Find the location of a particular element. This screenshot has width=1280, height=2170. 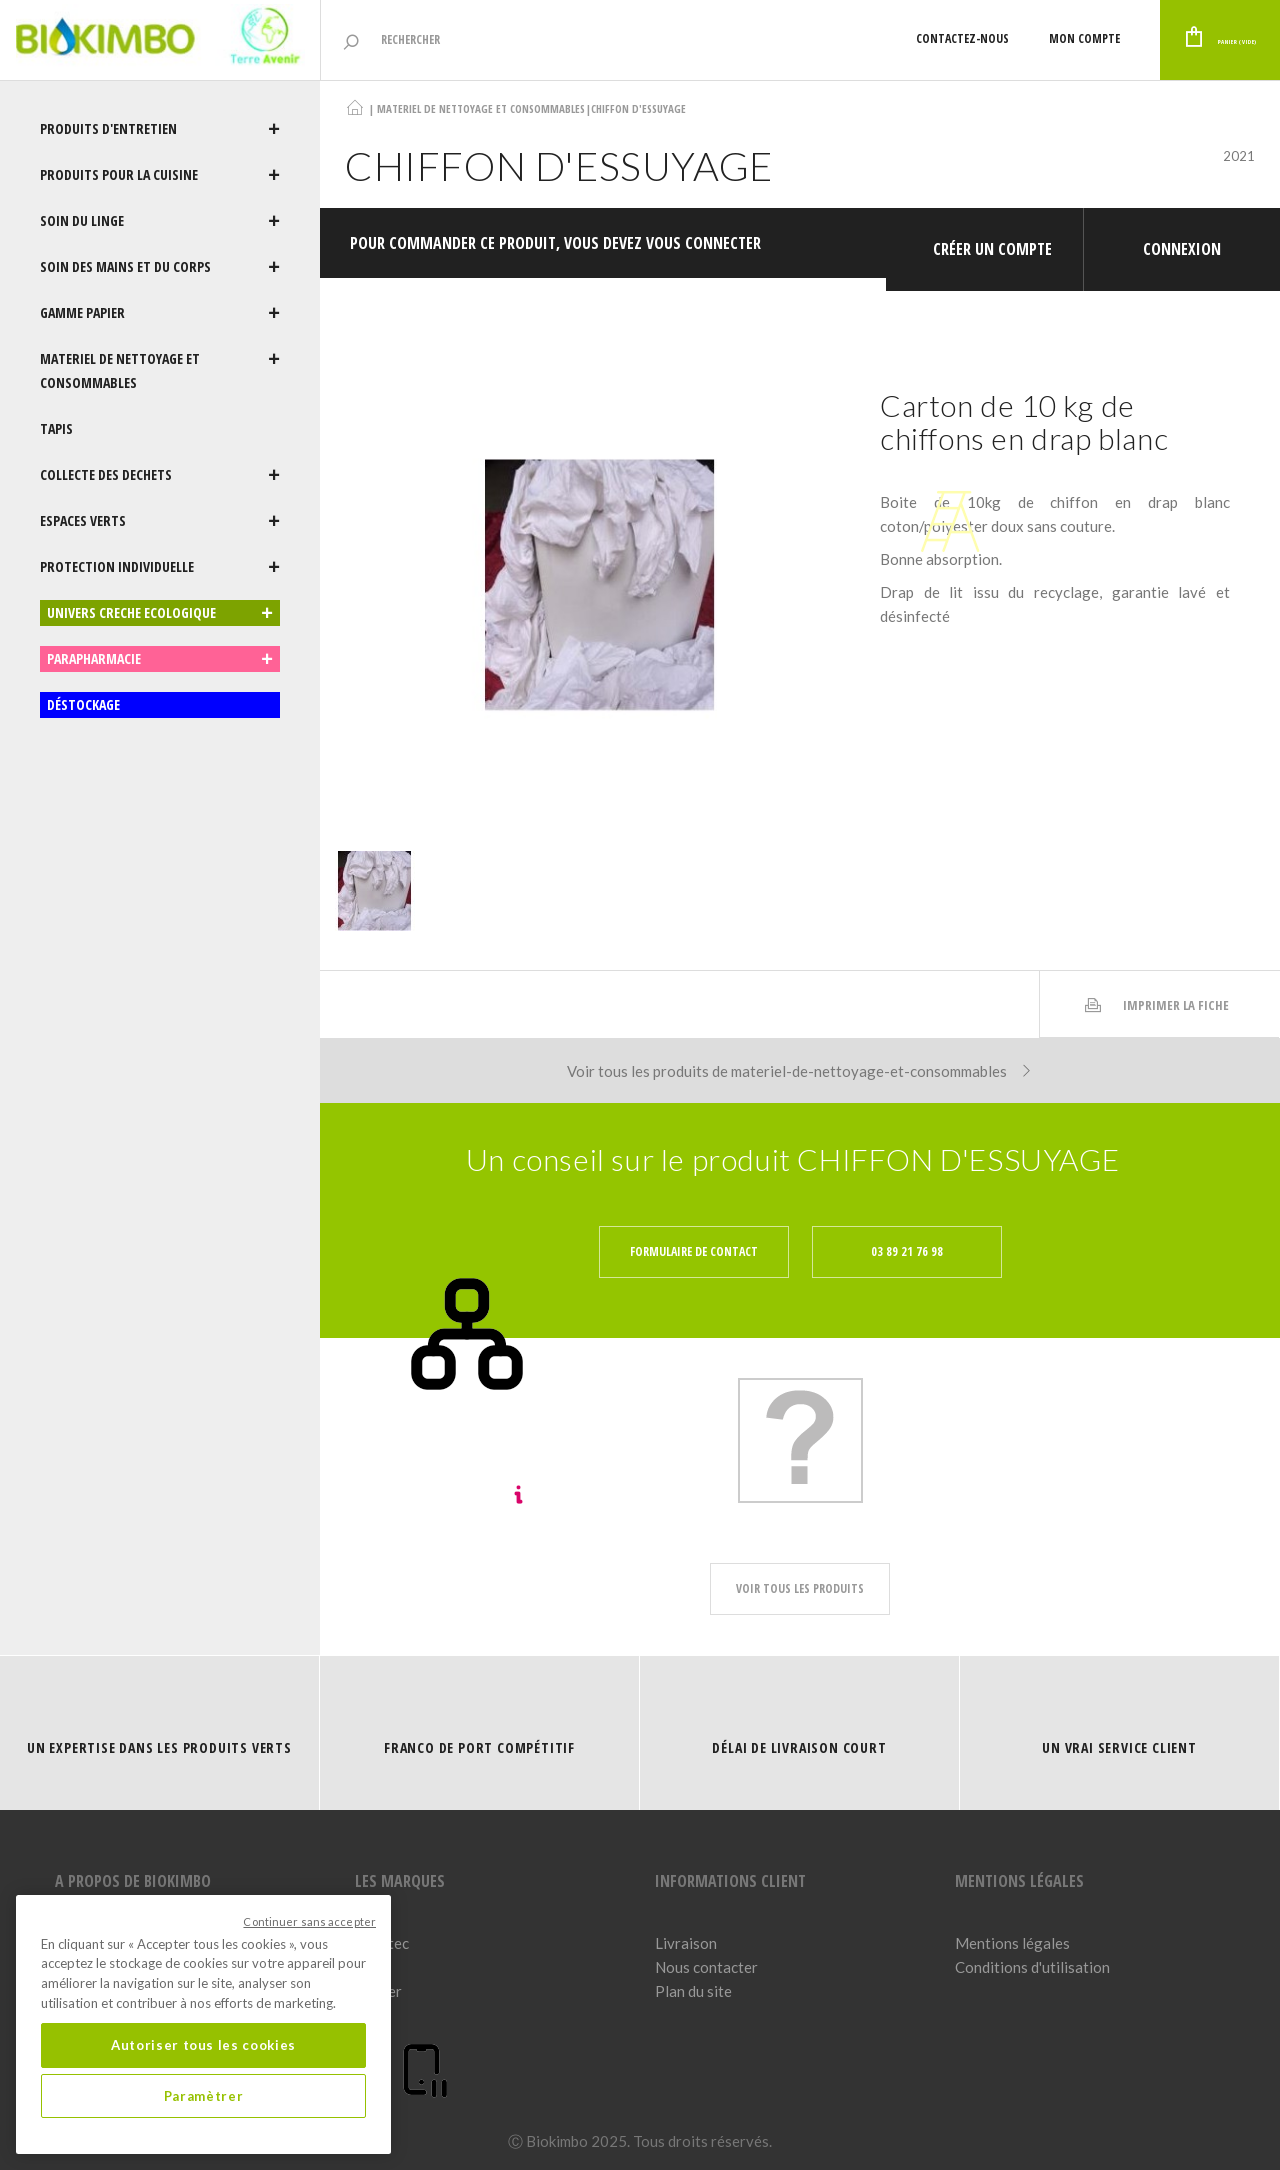

view more information about this item is located at coordinates (518, 1493).